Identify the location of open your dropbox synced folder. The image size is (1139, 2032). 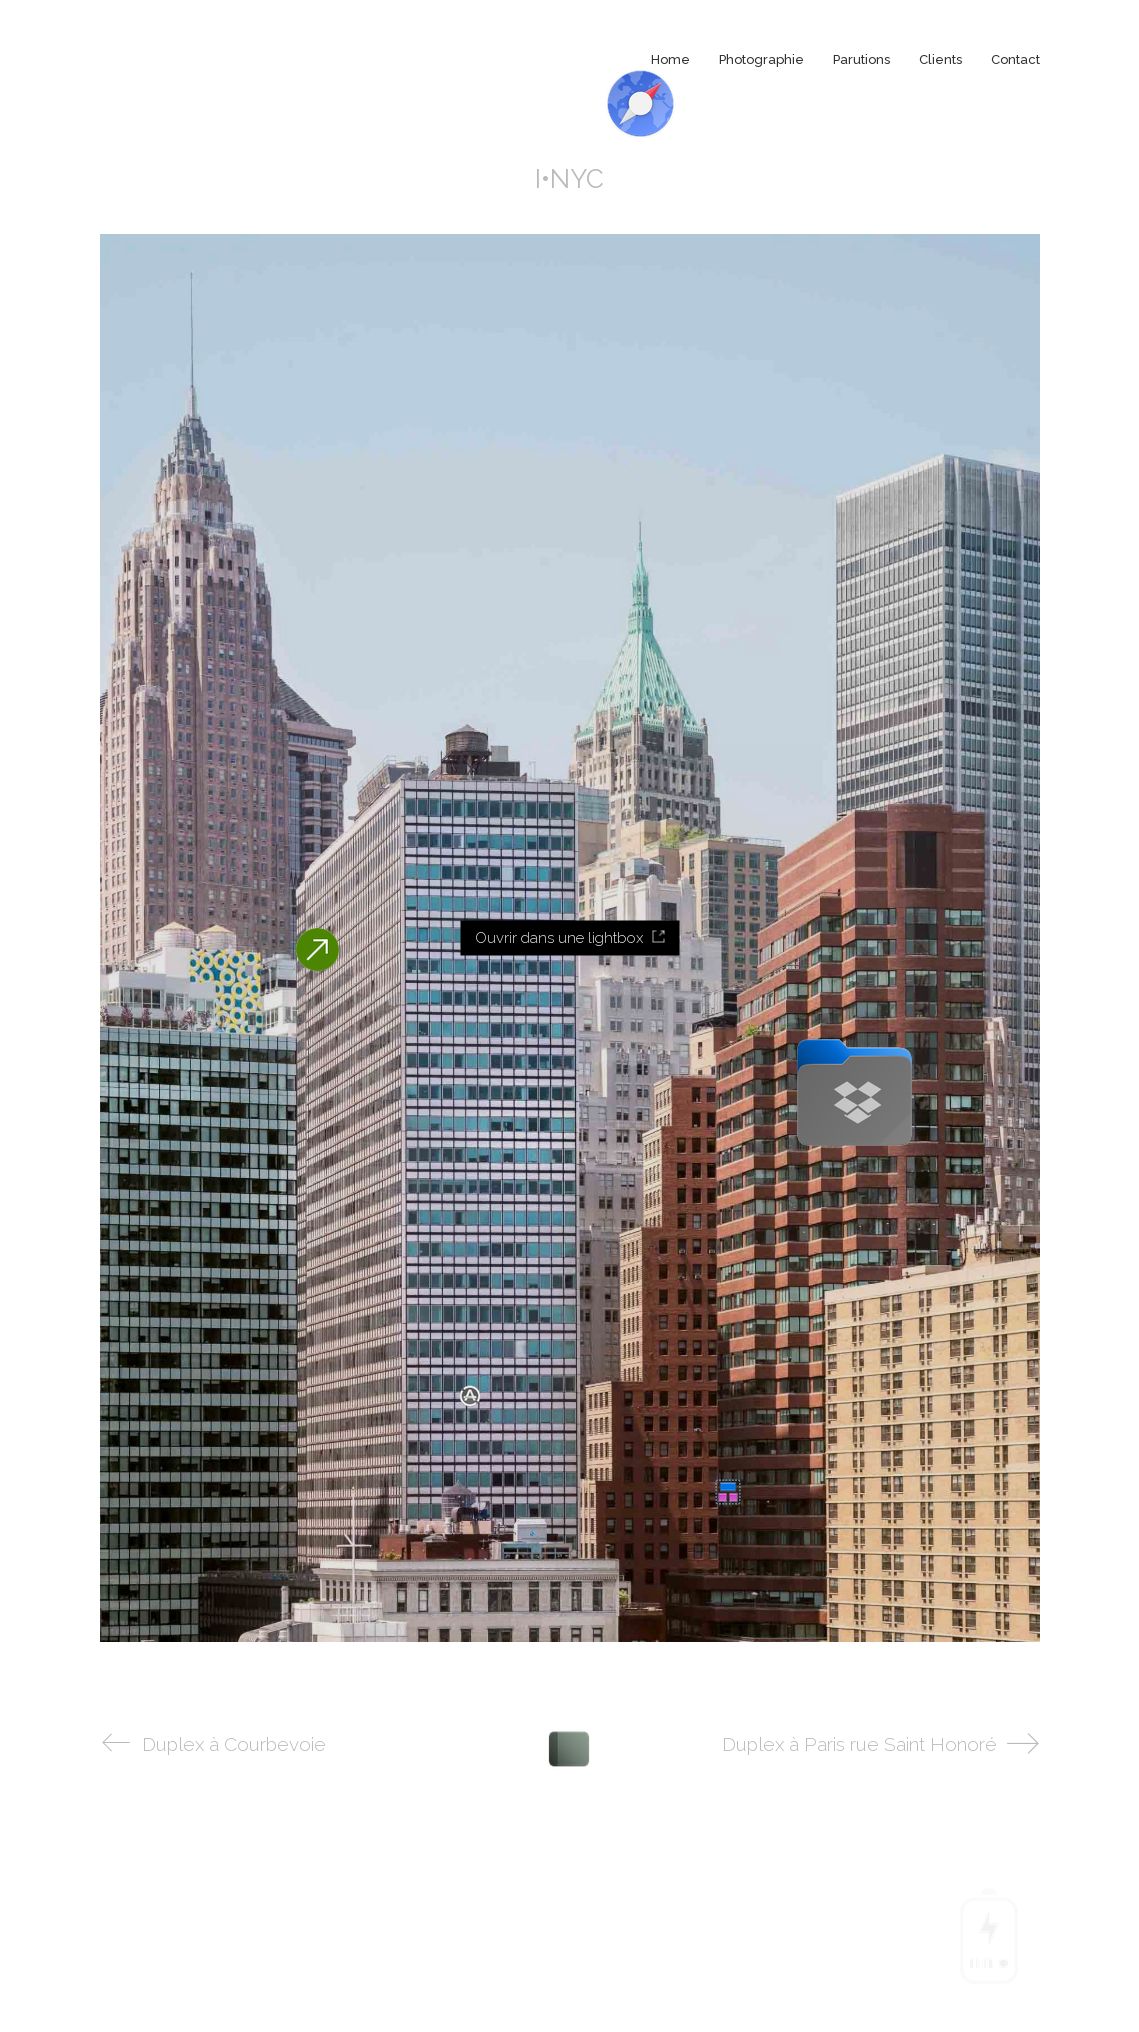
(854, 1092).